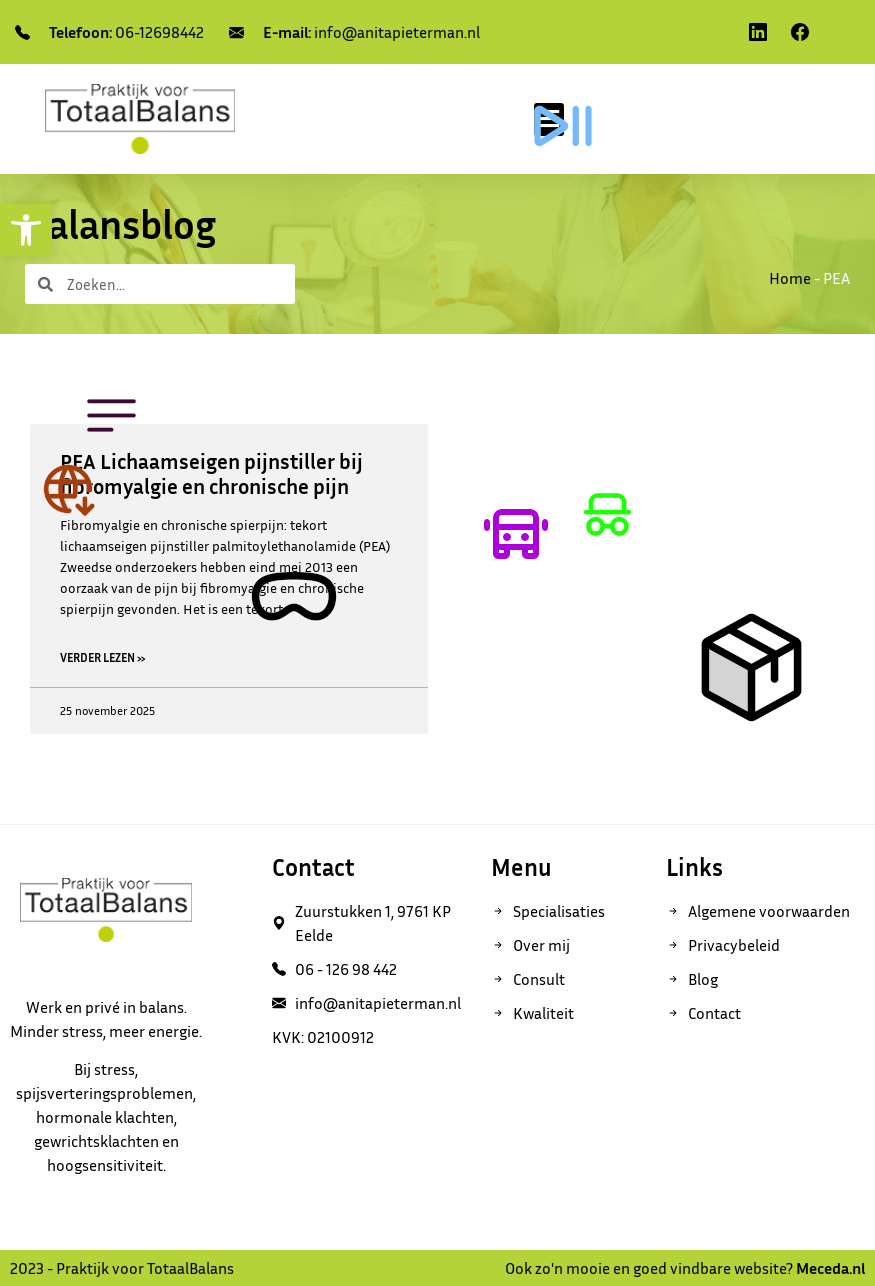 This screenshot has height=1286, width=875. Describe the element at coordinates (294, 595) in the screenshot. I see `access apple vision pro settings` at that location.